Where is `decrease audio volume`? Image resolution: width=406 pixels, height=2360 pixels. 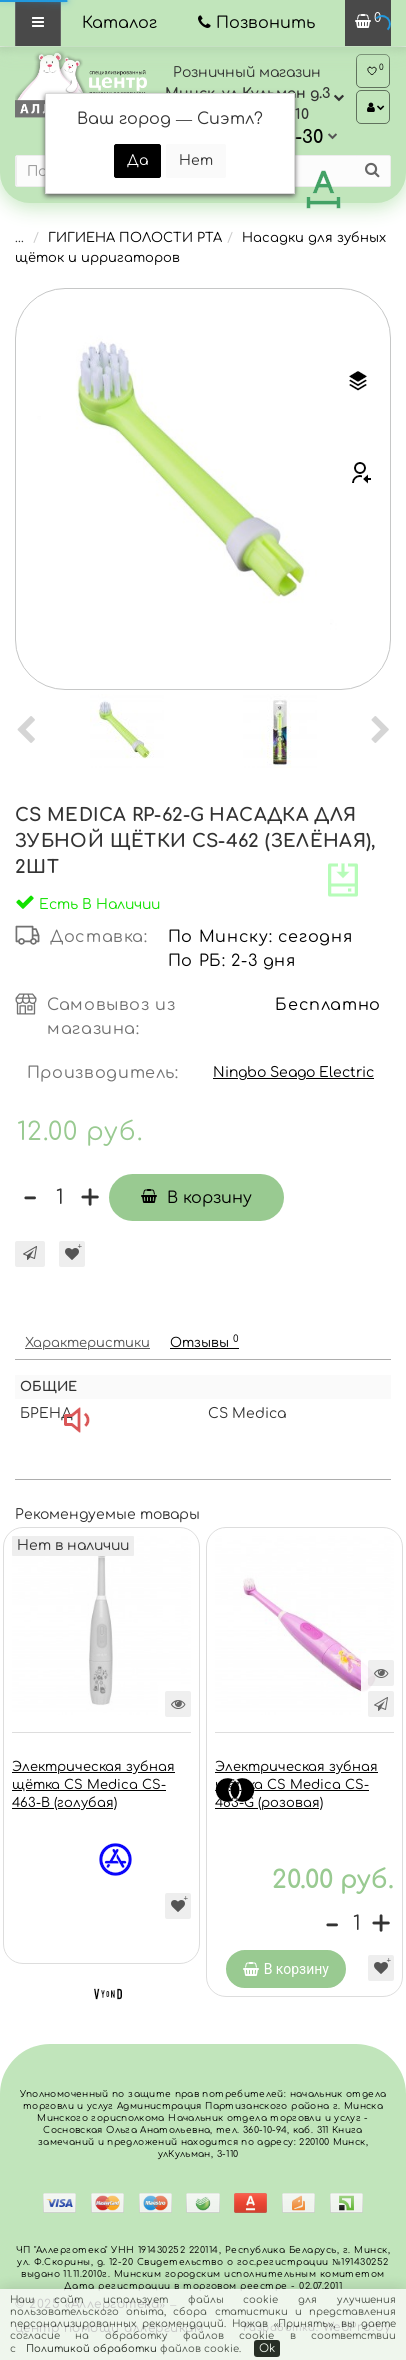
decrease audio volume is located at coordinates (76, 1420).